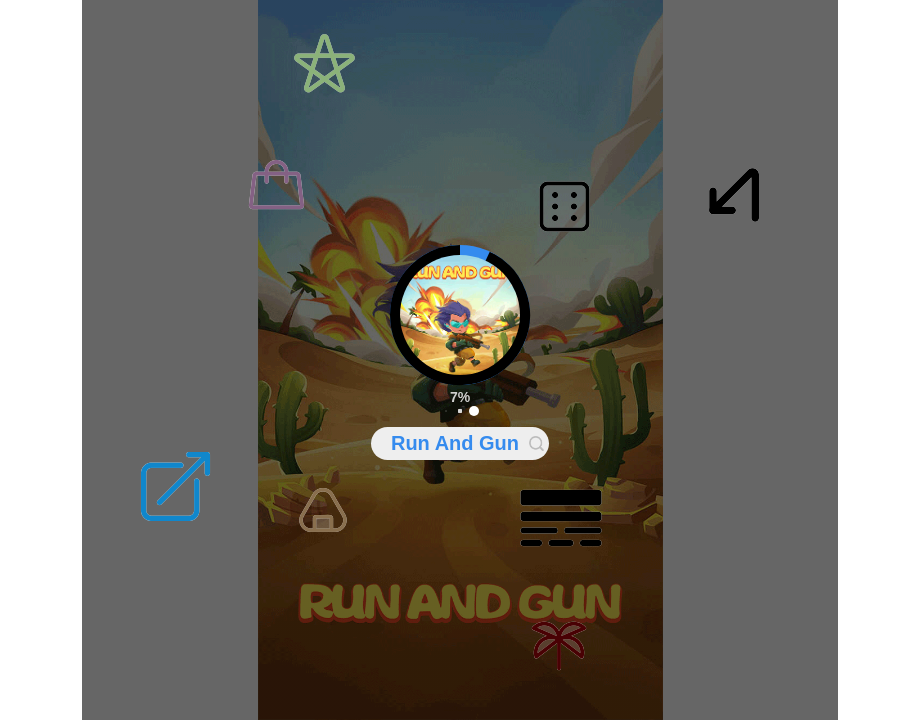  I want to click on view your shopping bag, so click(276, 187).